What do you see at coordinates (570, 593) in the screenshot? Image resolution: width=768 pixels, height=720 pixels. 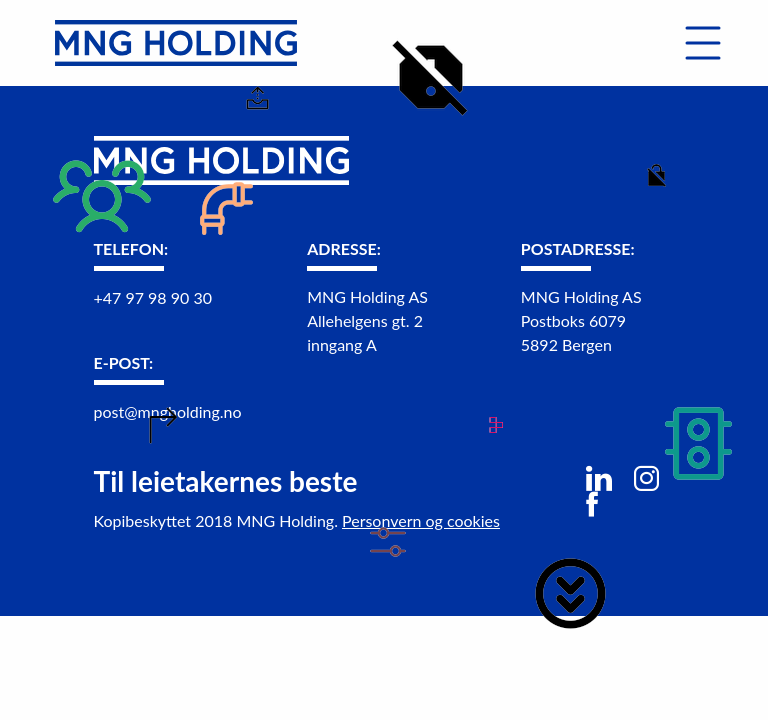 I see `expand all content below` at bounding box center [570, 593].